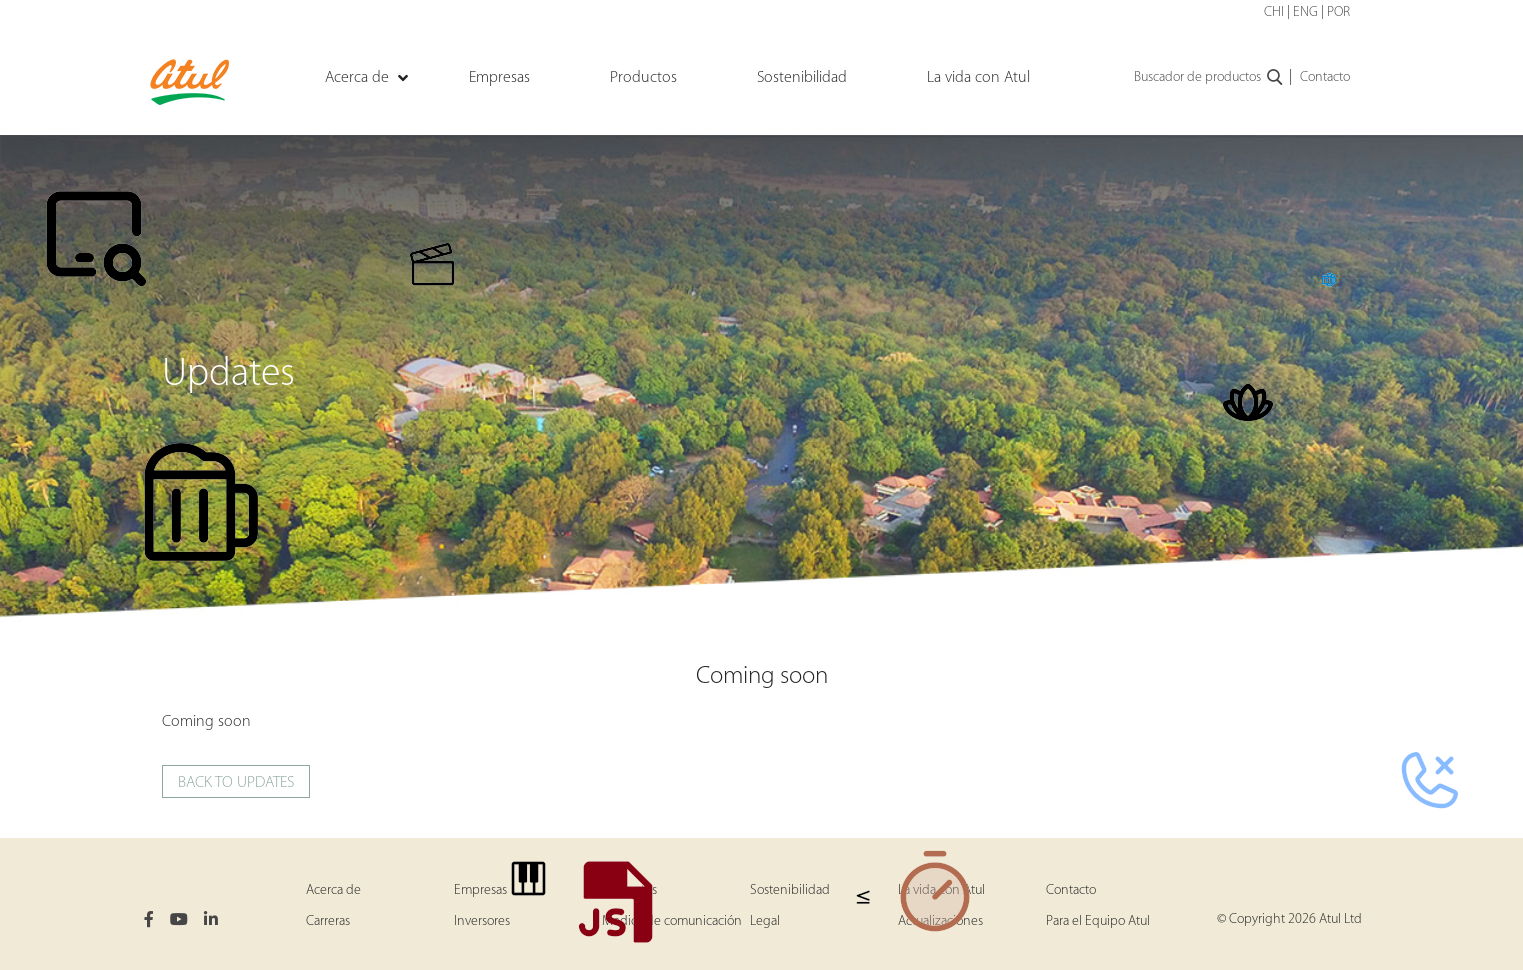 This screenshot has height=970, width=1523. Describe the element at coordinates (94, 234) in the screenshot. I see `search content on tablet device` at that location.